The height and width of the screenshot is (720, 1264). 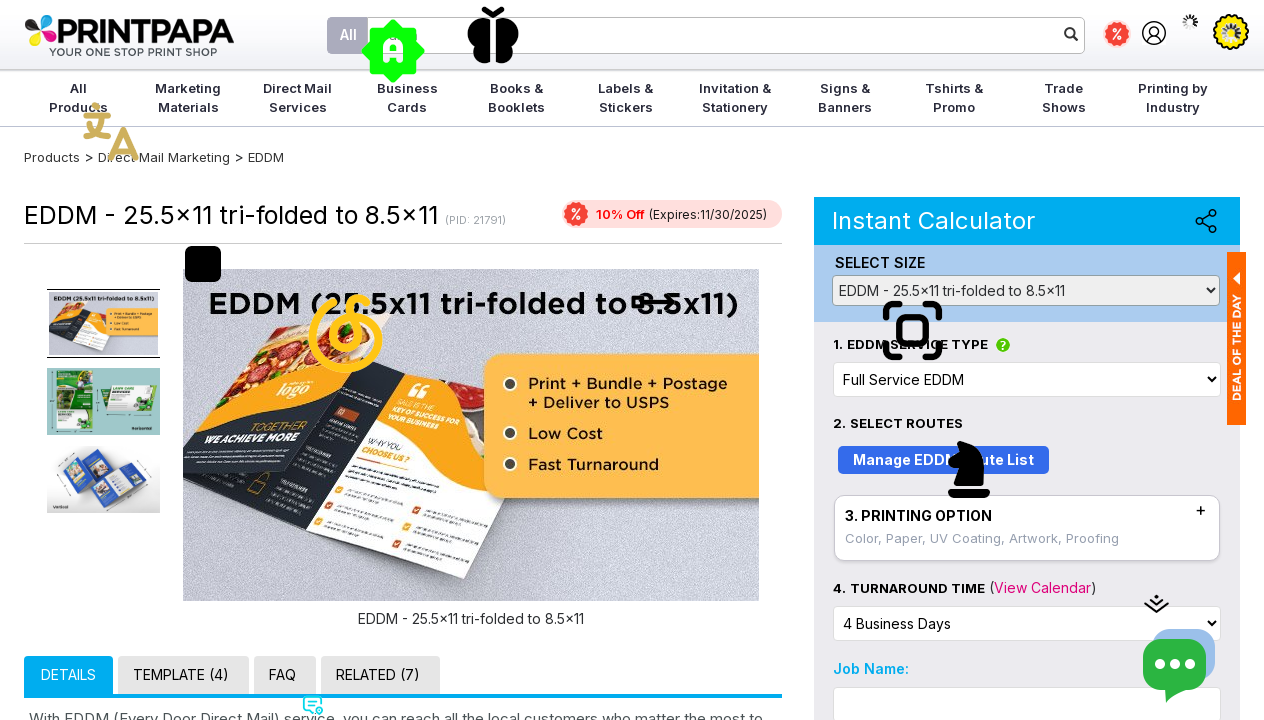 I want to click on play chess or open a chess game, so click(x=969, y=471).